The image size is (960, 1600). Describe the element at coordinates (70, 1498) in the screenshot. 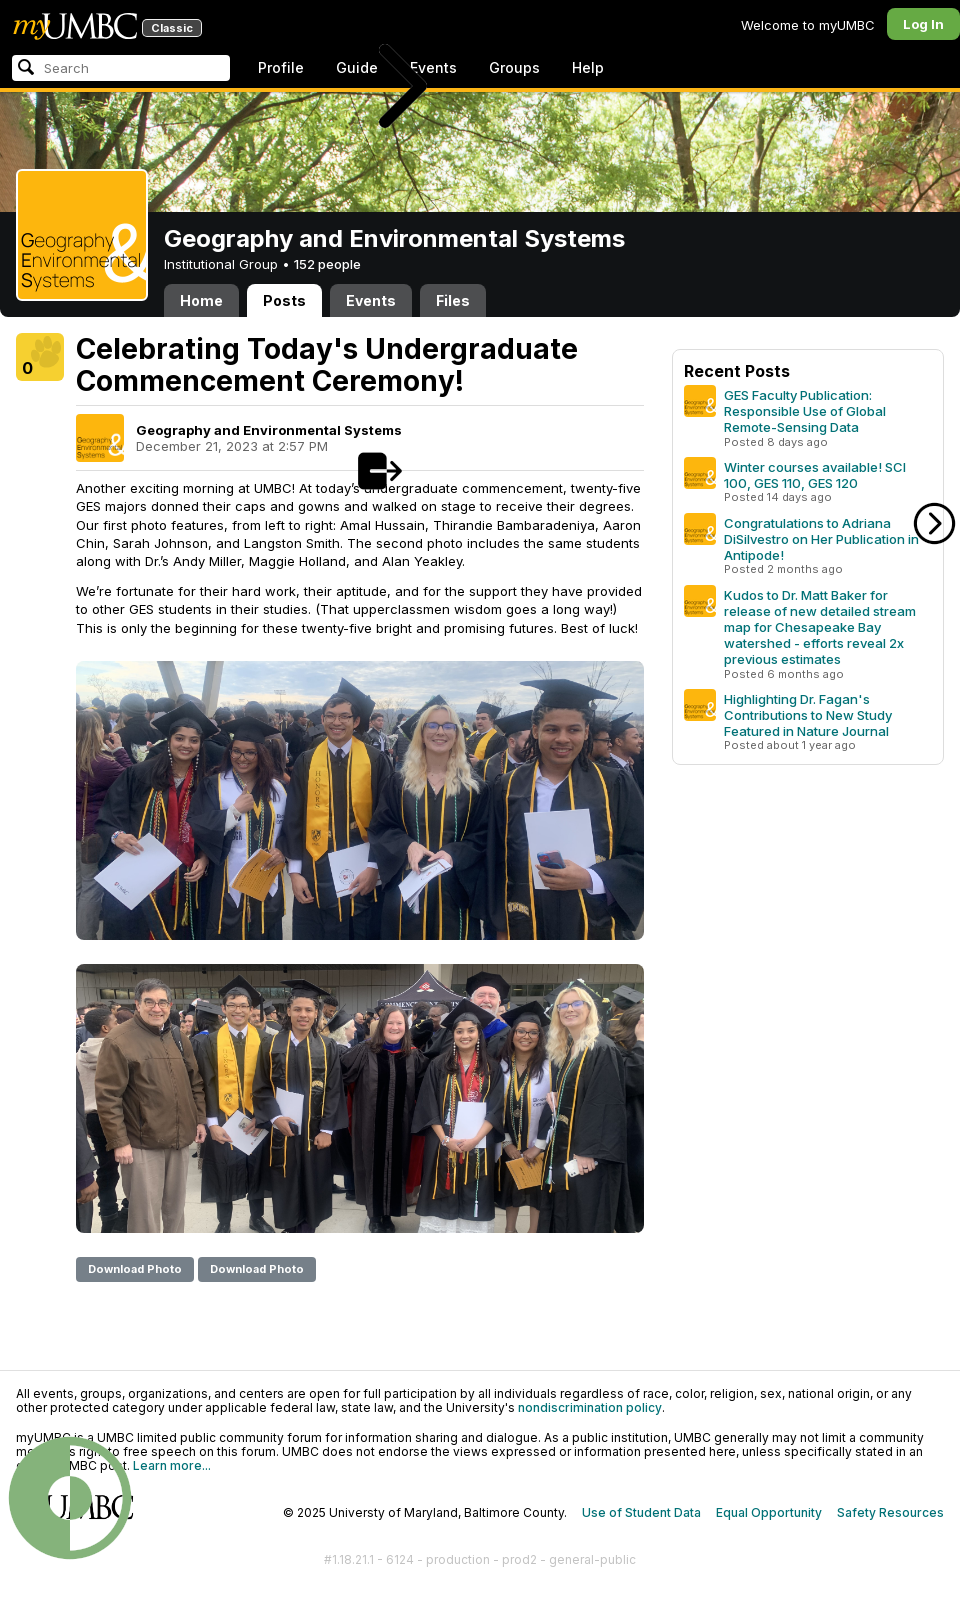

I see `toggle invert colors mode` at that location.